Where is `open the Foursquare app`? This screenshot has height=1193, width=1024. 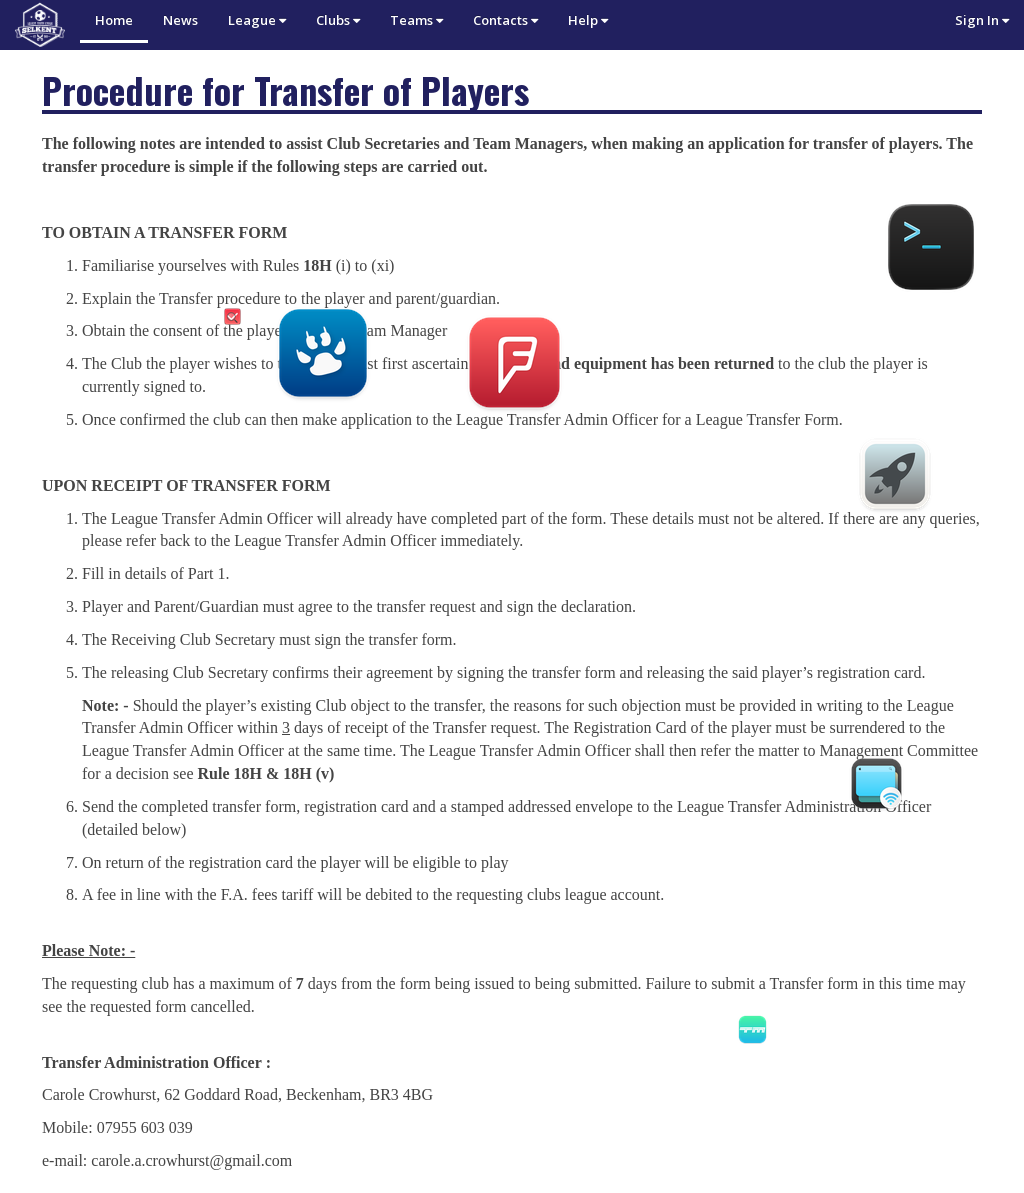
open the Foursquare app is located at coordinates (514, 362).